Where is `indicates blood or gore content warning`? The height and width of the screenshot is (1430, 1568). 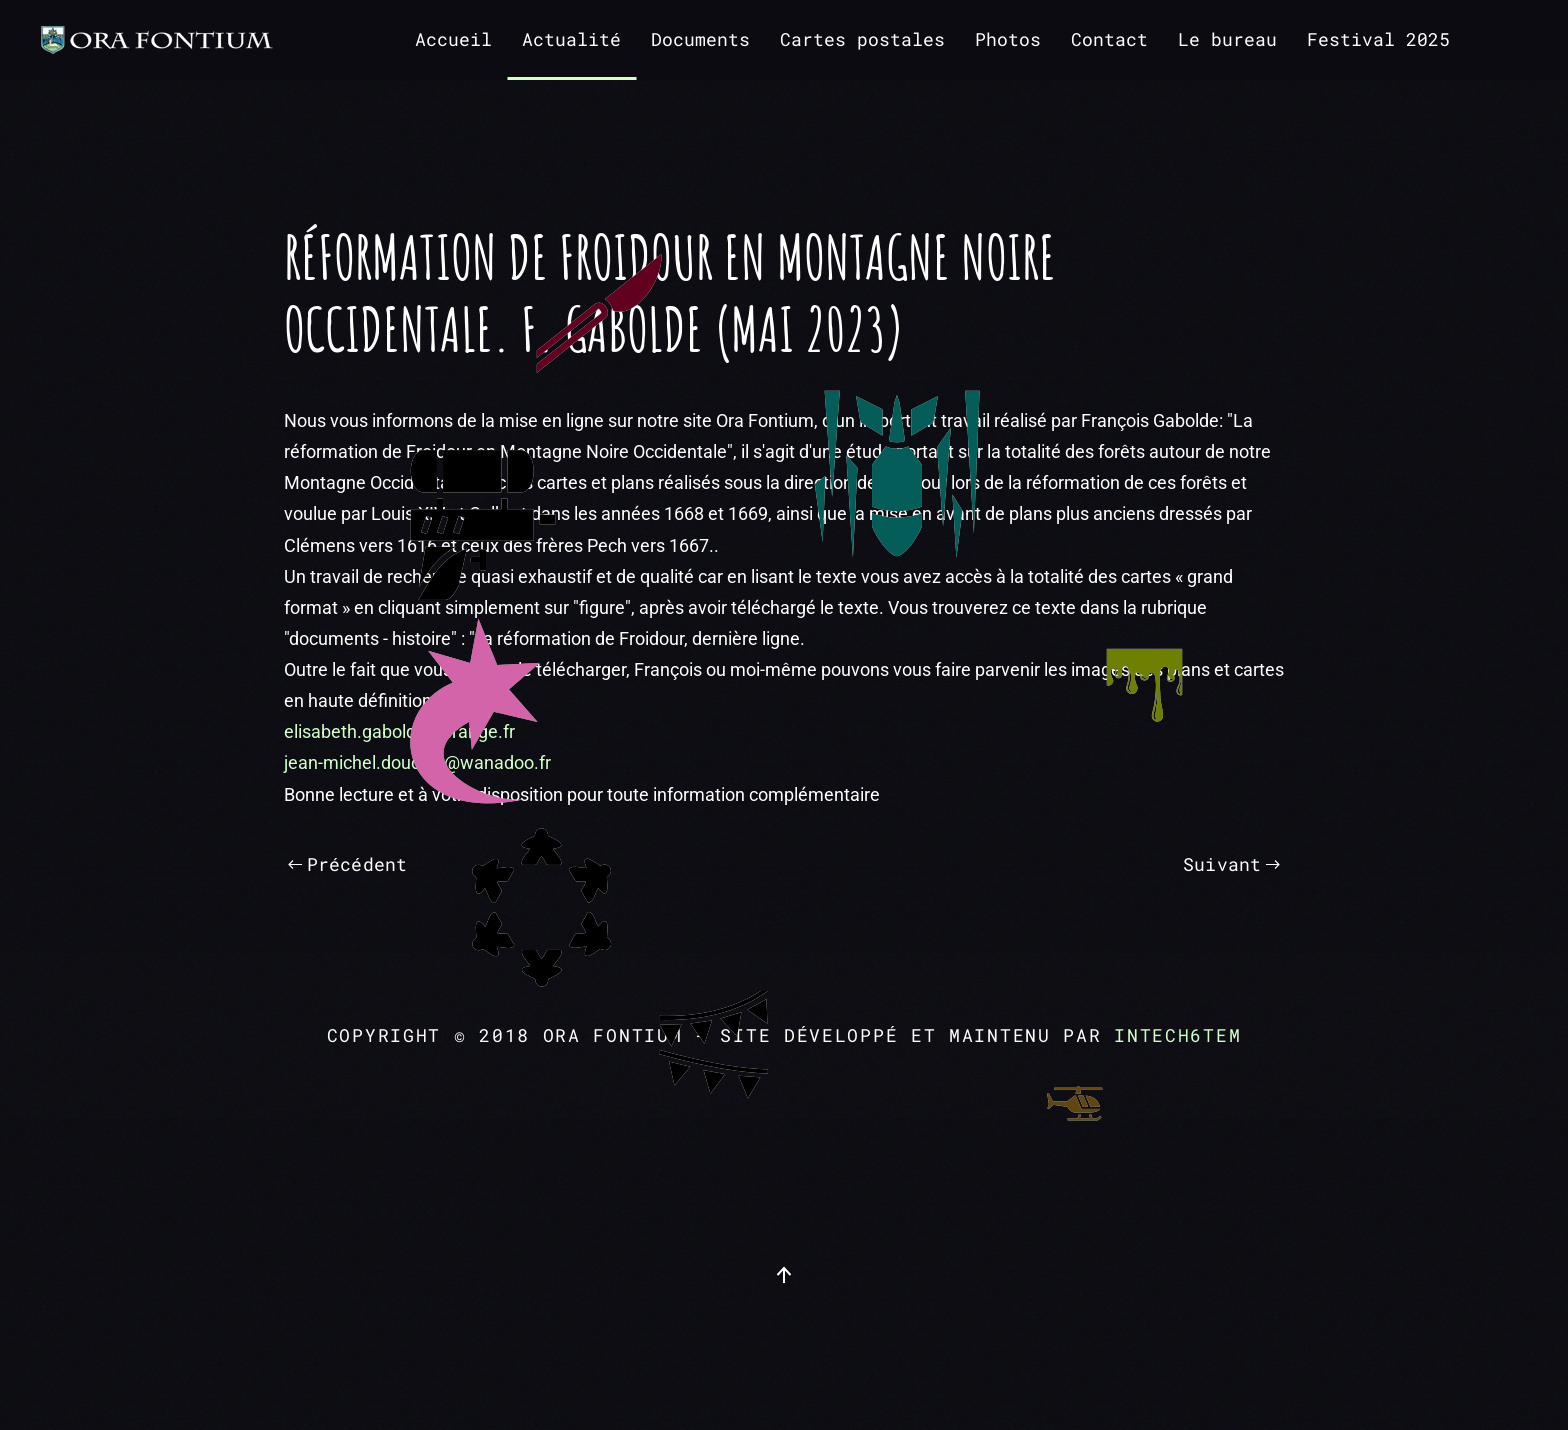 indicates blood or gore content warning is located at coordinates (1144, 686).